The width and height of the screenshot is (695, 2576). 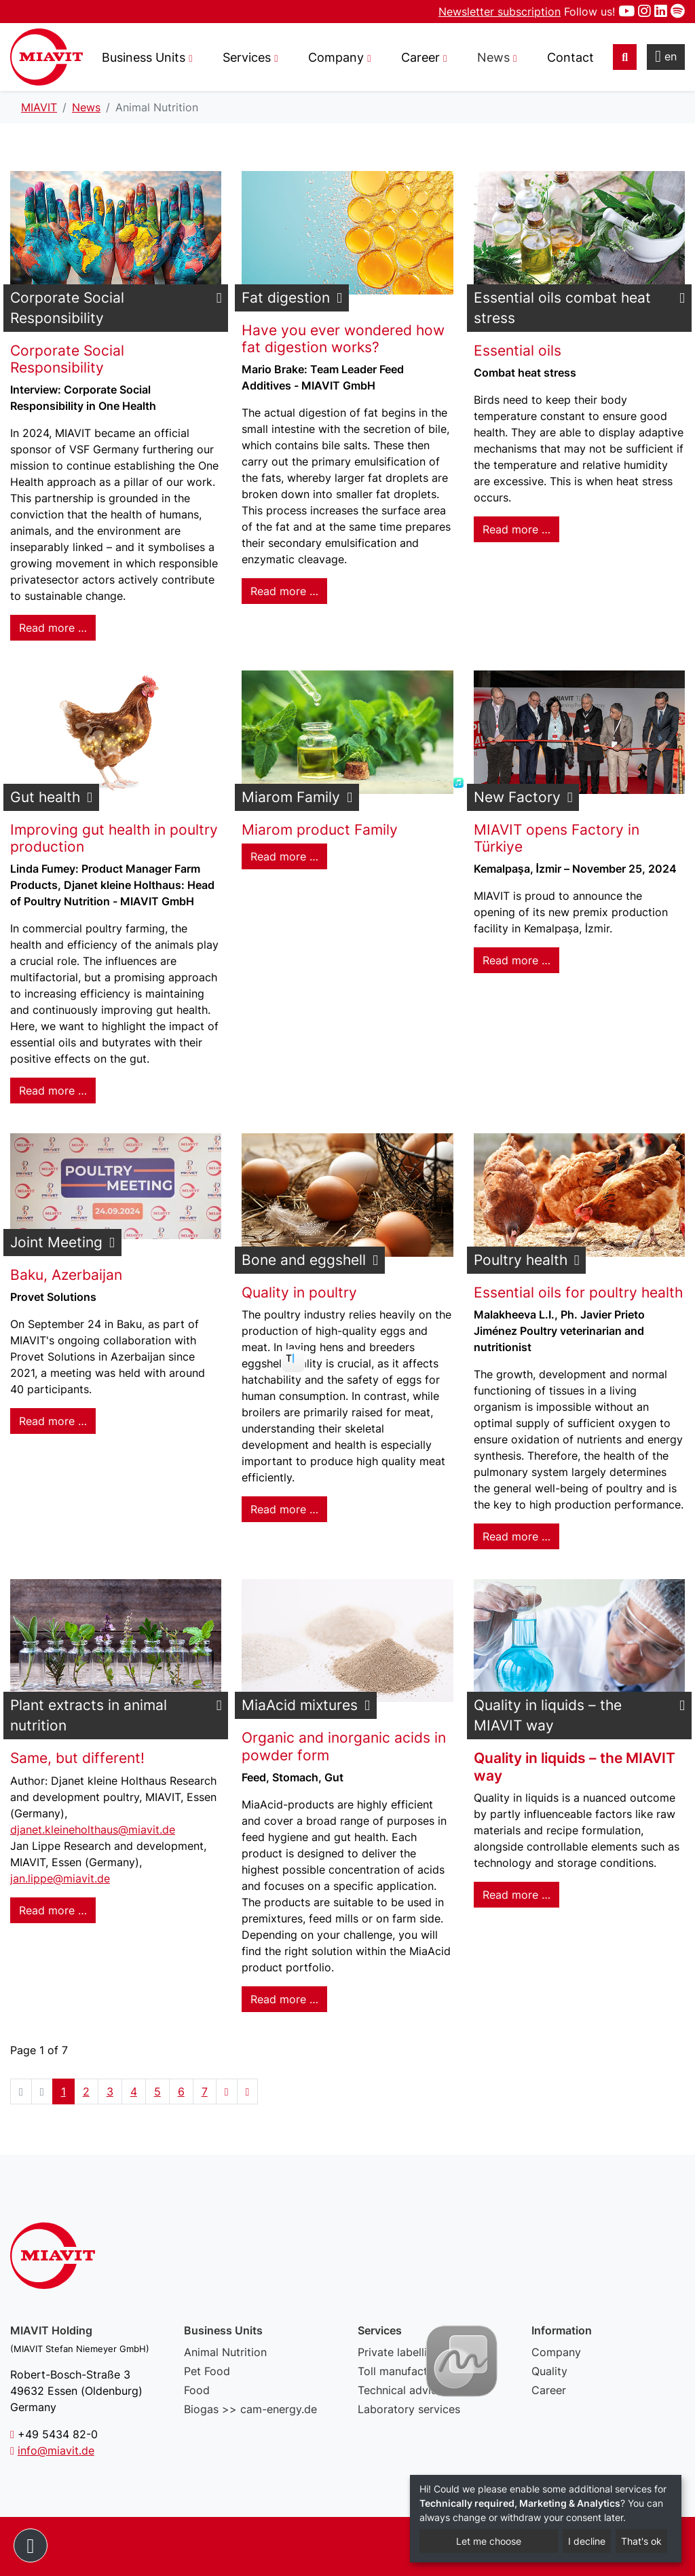 I want to click on open elisa music player, so click(x=458, y=782).